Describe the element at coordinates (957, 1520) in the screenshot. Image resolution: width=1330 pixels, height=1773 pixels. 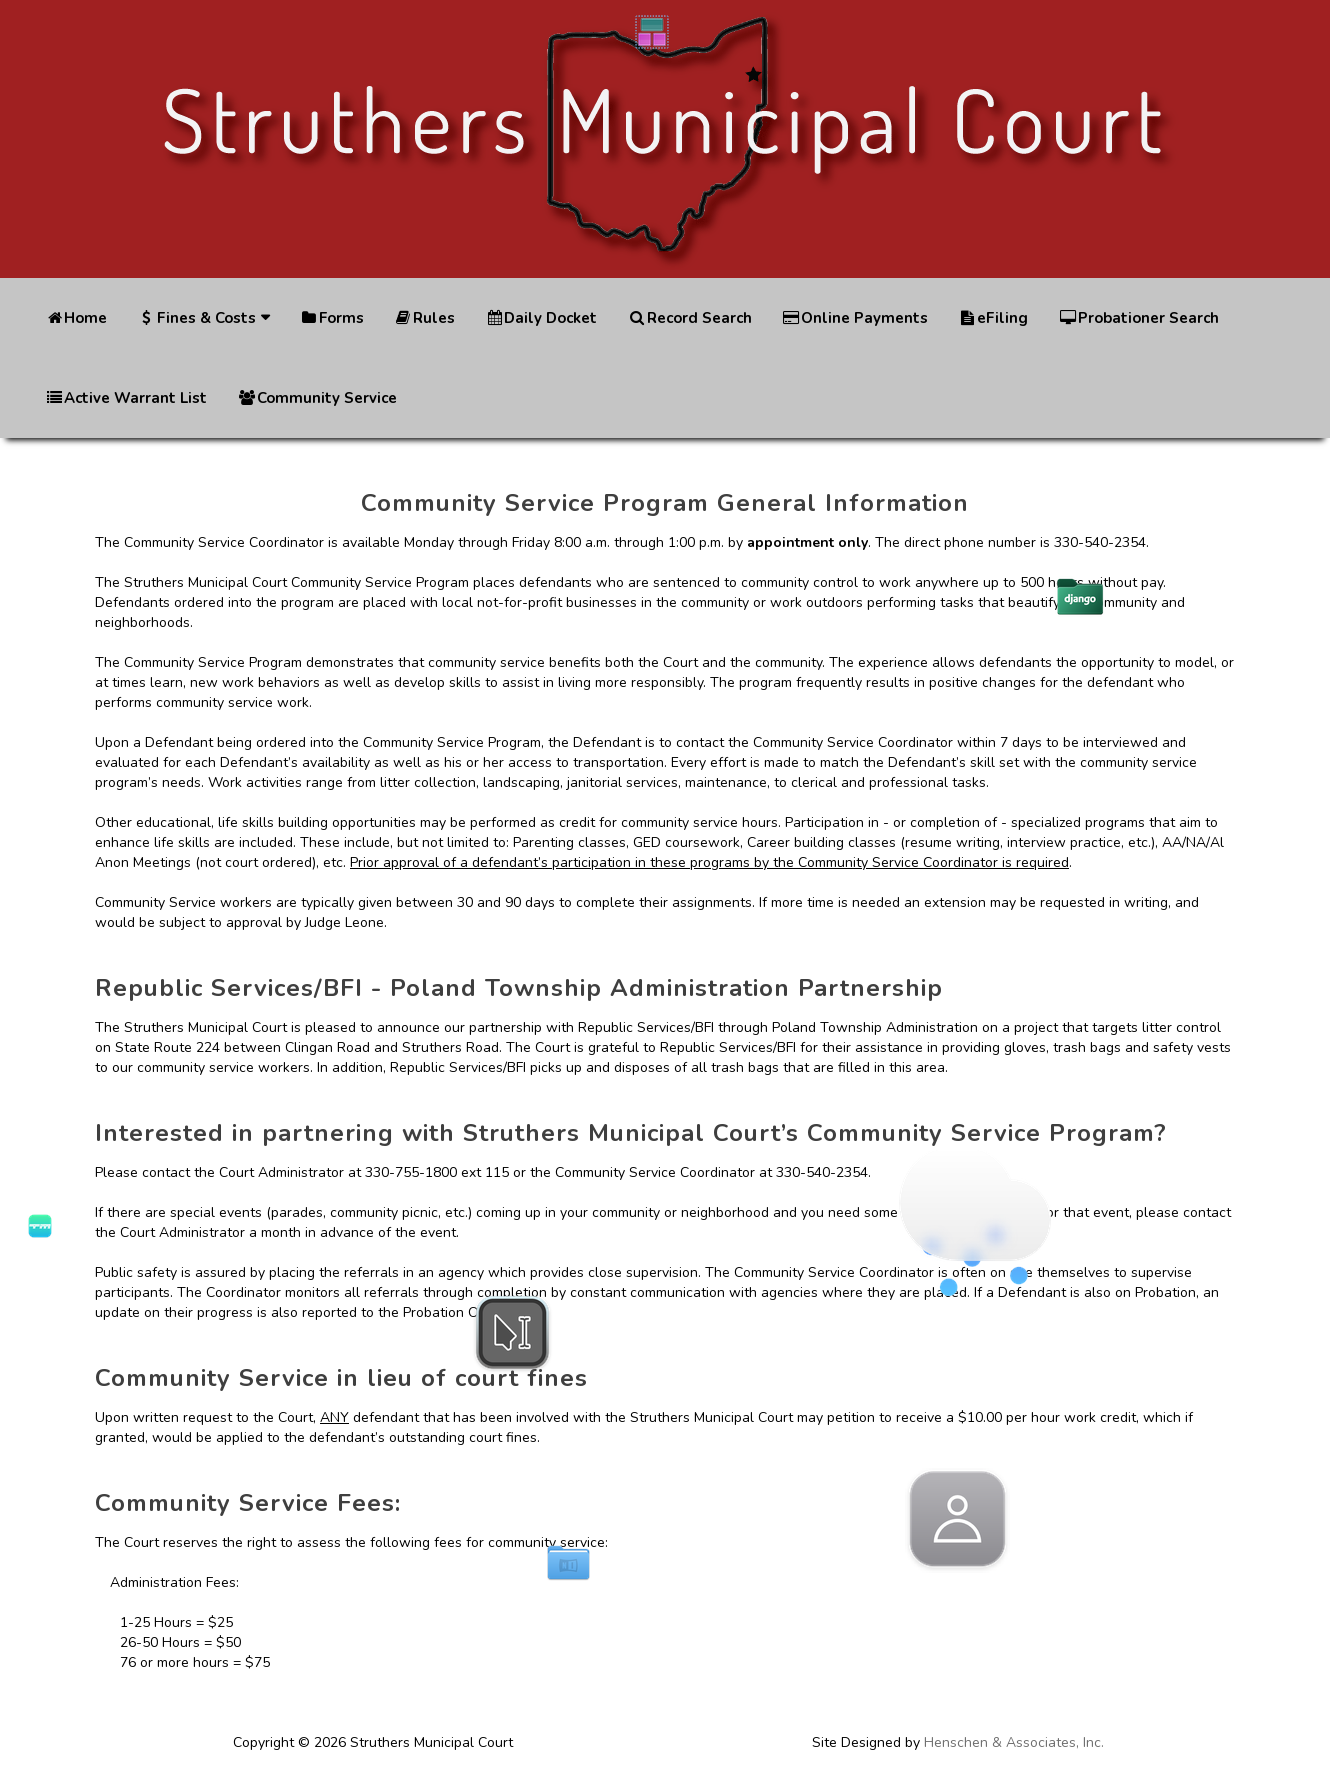
I see `configure LDAP directory service settings` at that location.